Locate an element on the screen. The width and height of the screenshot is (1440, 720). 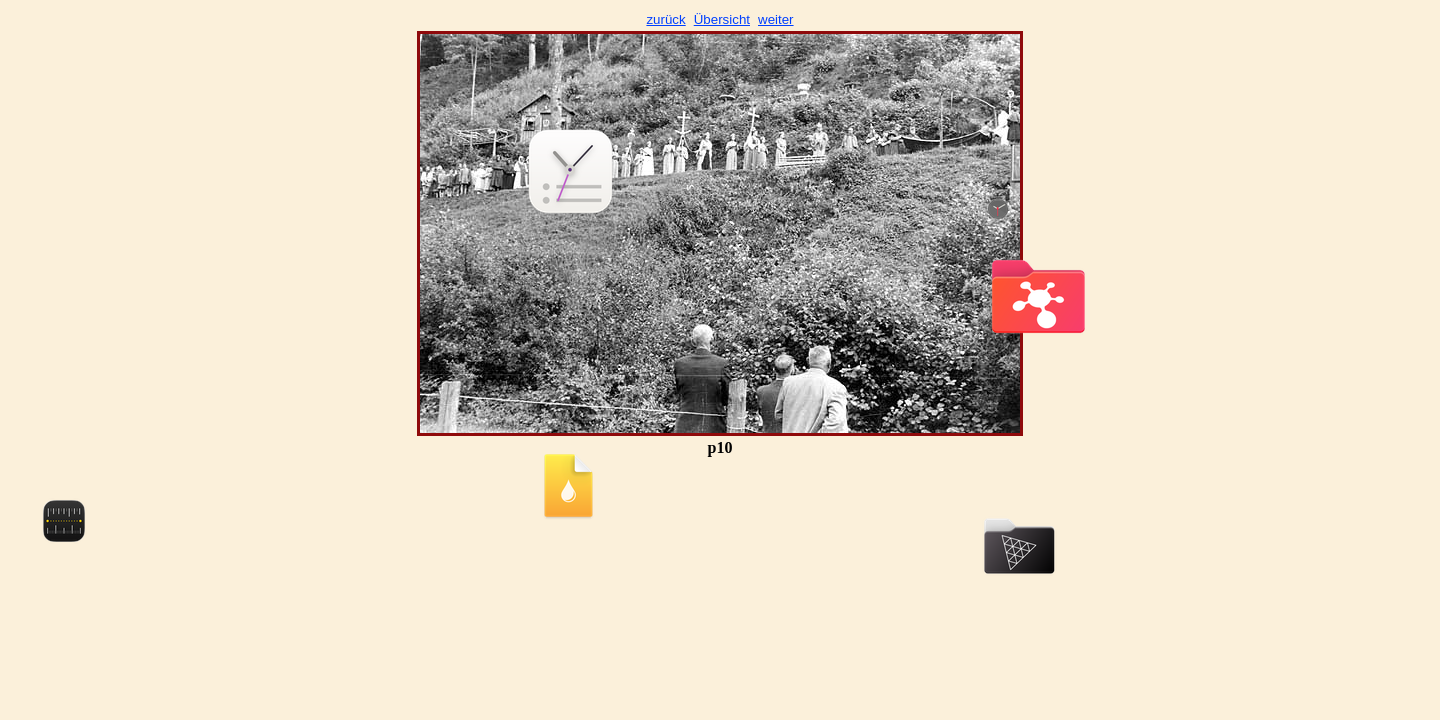
open folder containing mindmap files is located at coordinates (1038, 299).